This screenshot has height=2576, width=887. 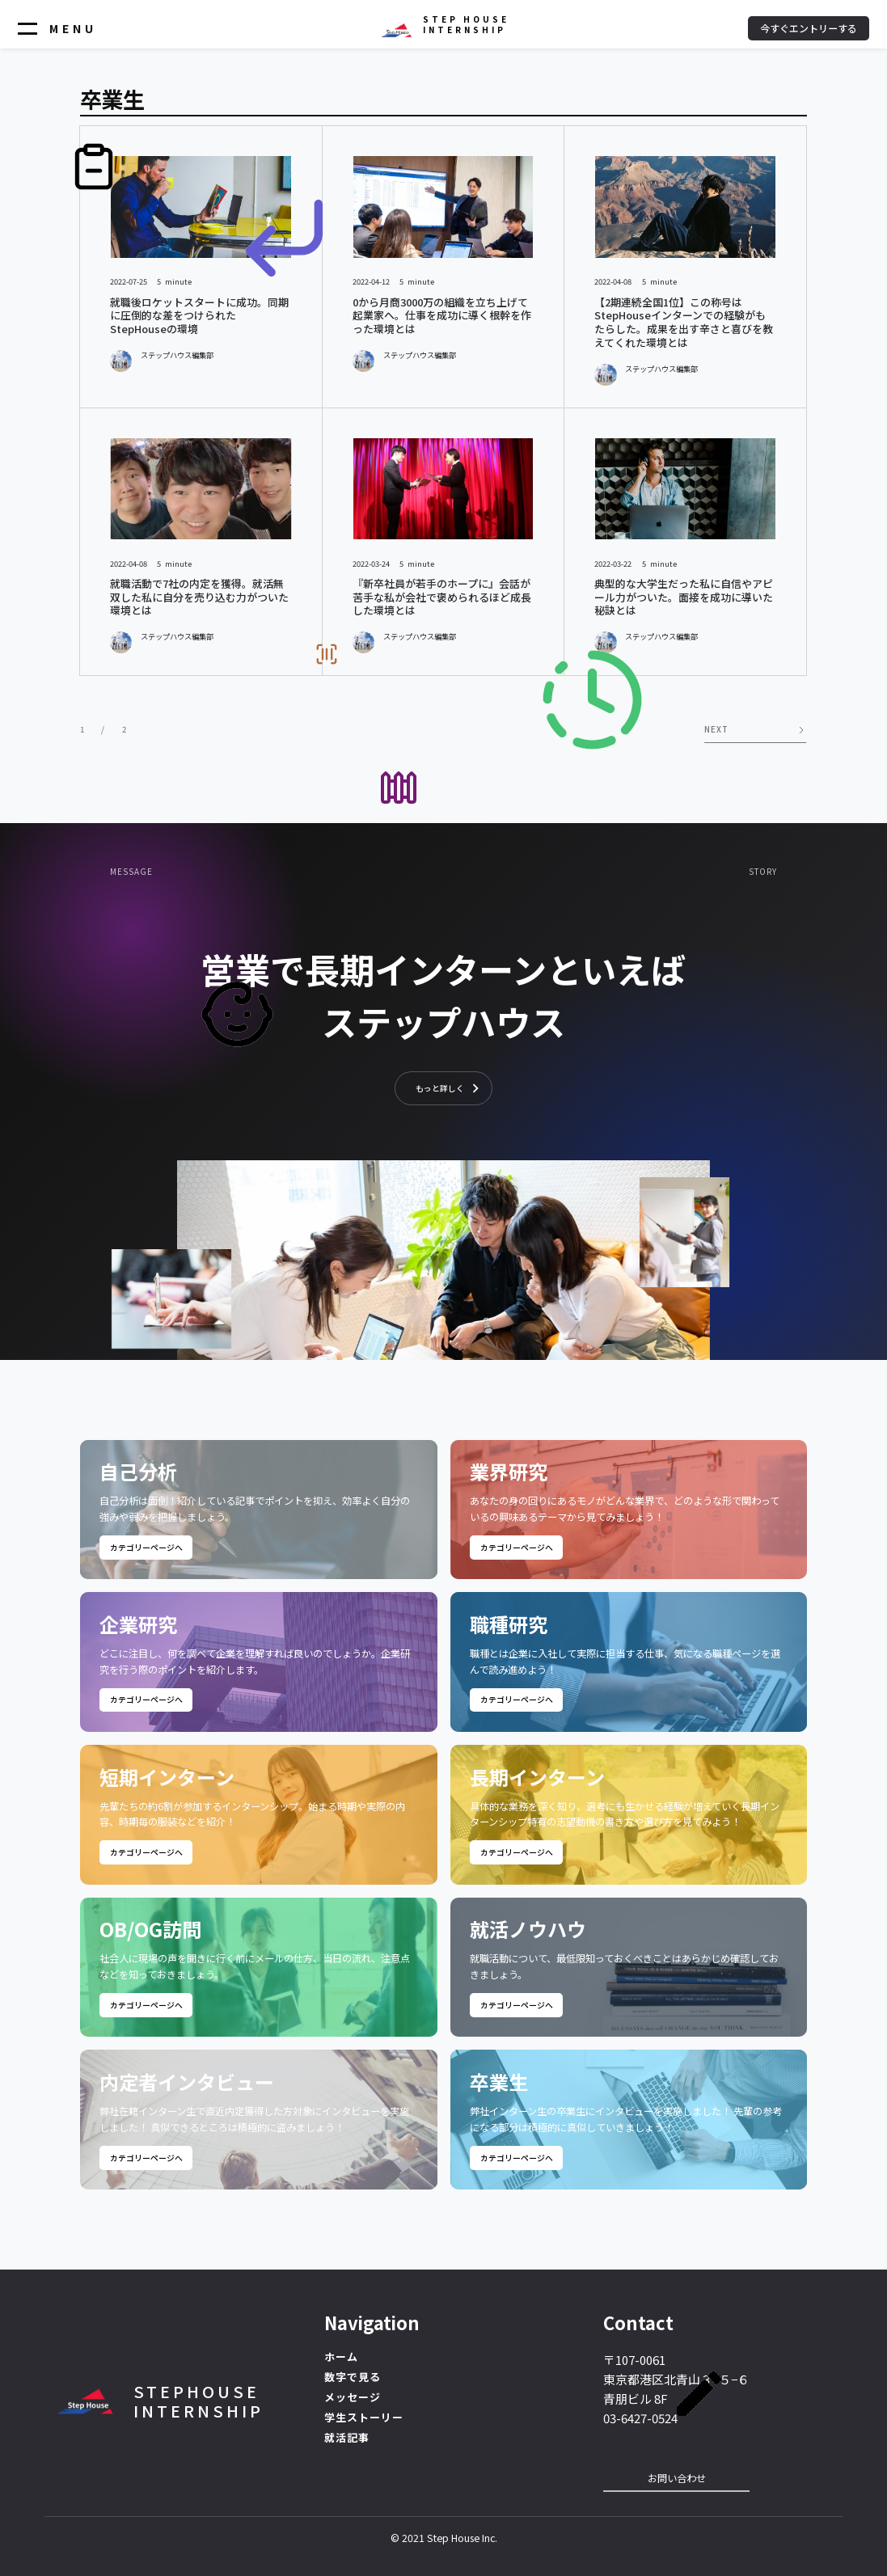 What do you see at coordinates (94, 167) in the screenshot?
I see `remove an item from the clipboard` at bounding box center [94, 167].